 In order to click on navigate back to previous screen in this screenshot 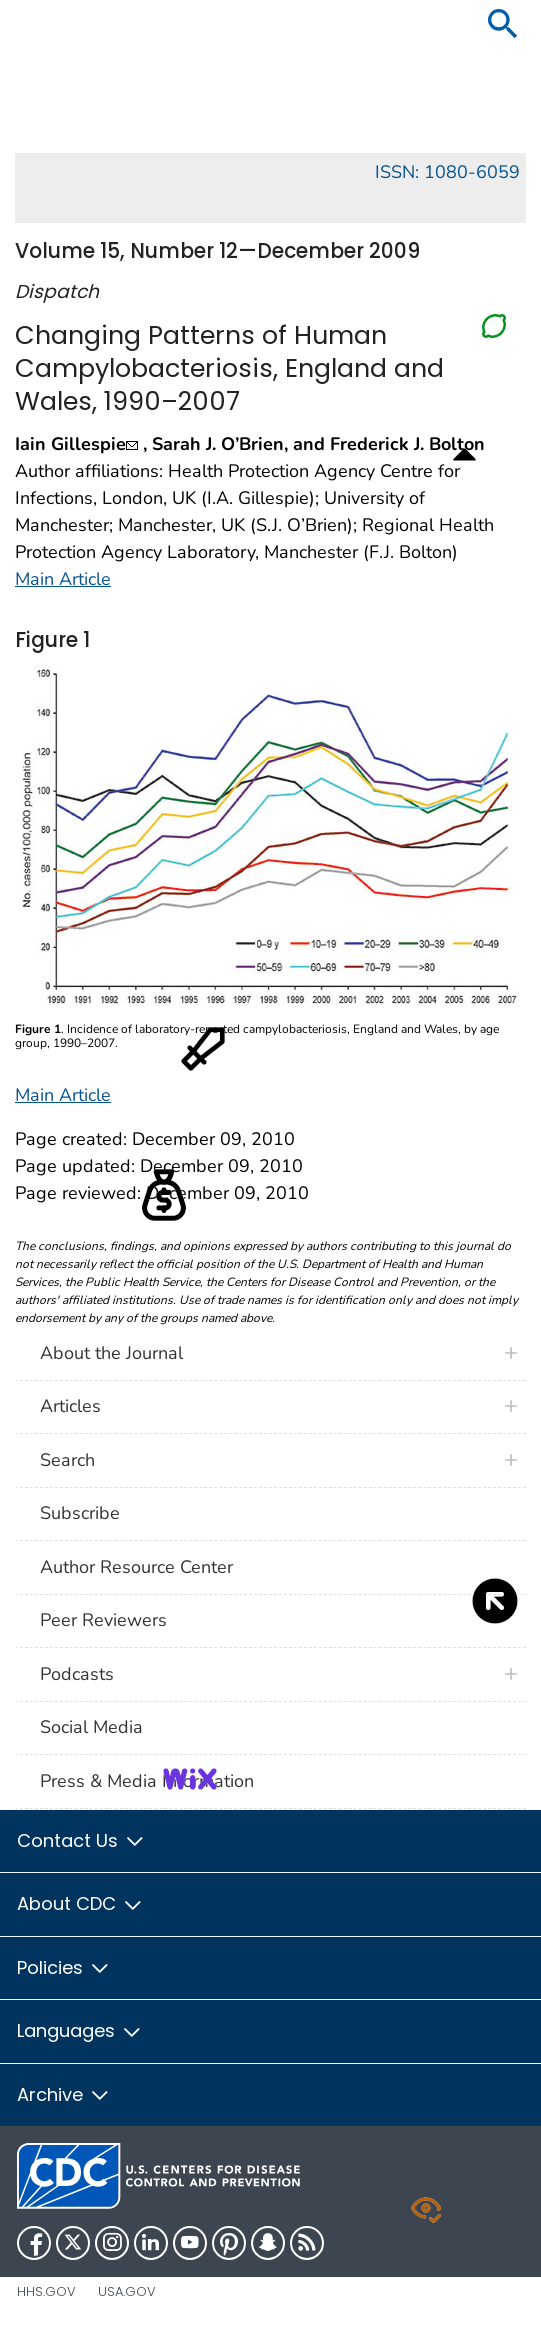, I will do `click(495, 1601)`.